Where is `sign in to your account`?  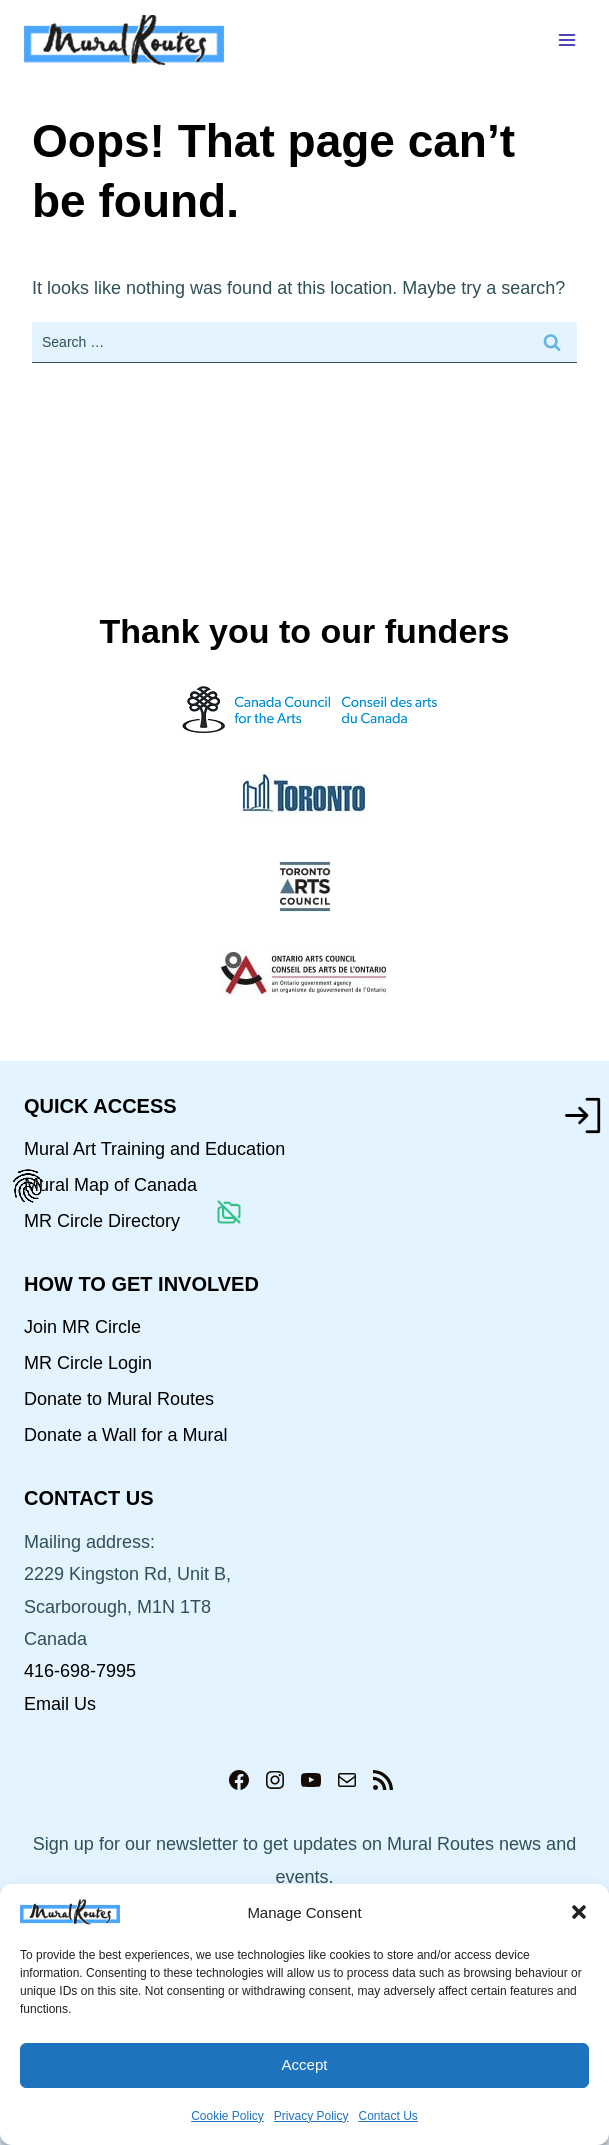
sign in to your account is located at coordinates (585, 1115).